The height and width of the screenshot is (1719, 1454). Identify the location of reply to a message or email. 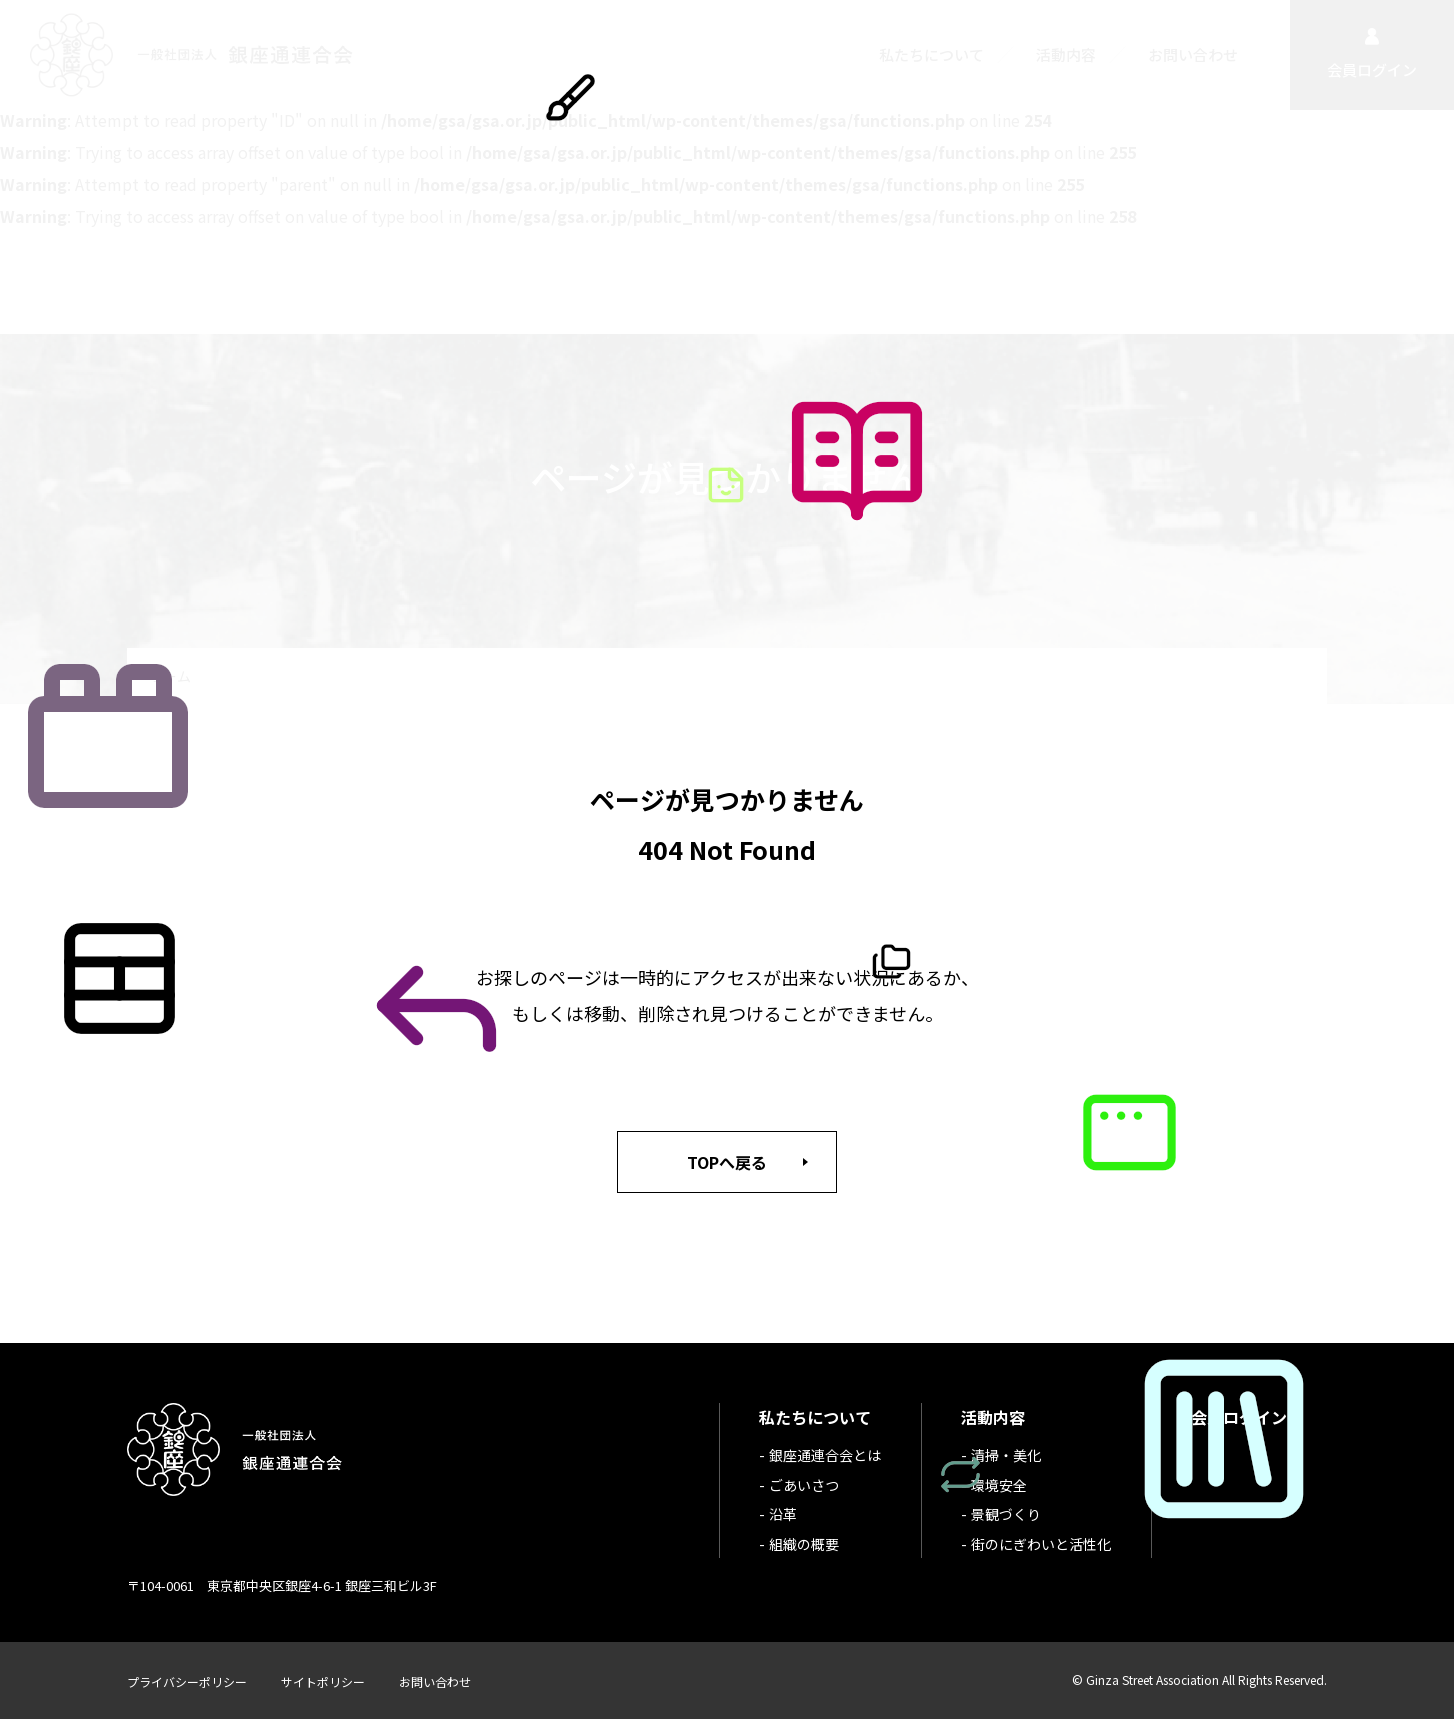
(436, 1005).